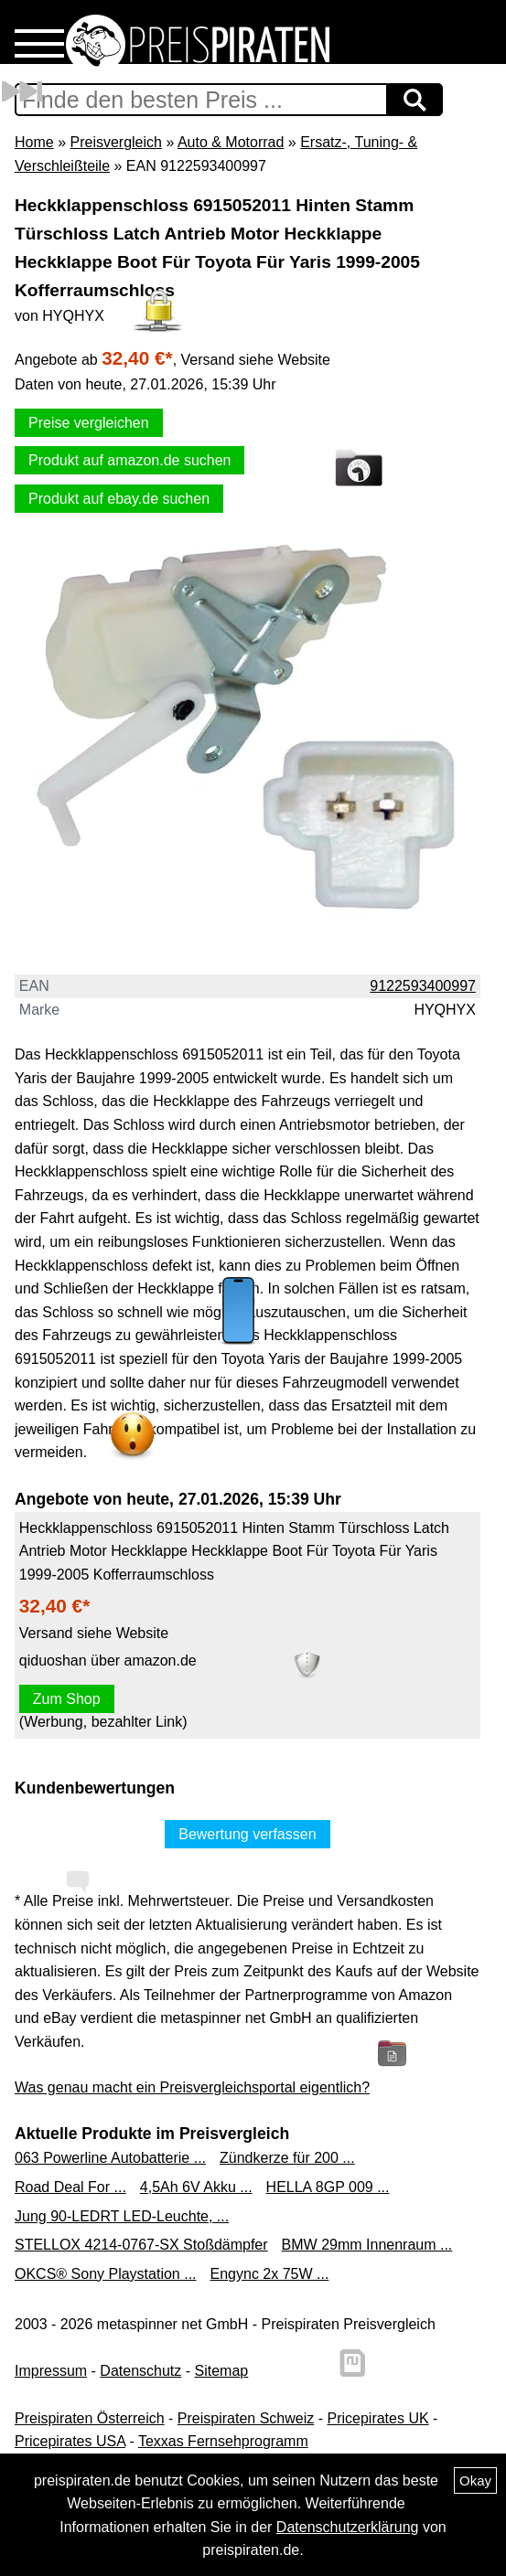  Describe the element at coordinates (351, 2363) in the screenshot. I see `access flash media or USB storage device` at that location.